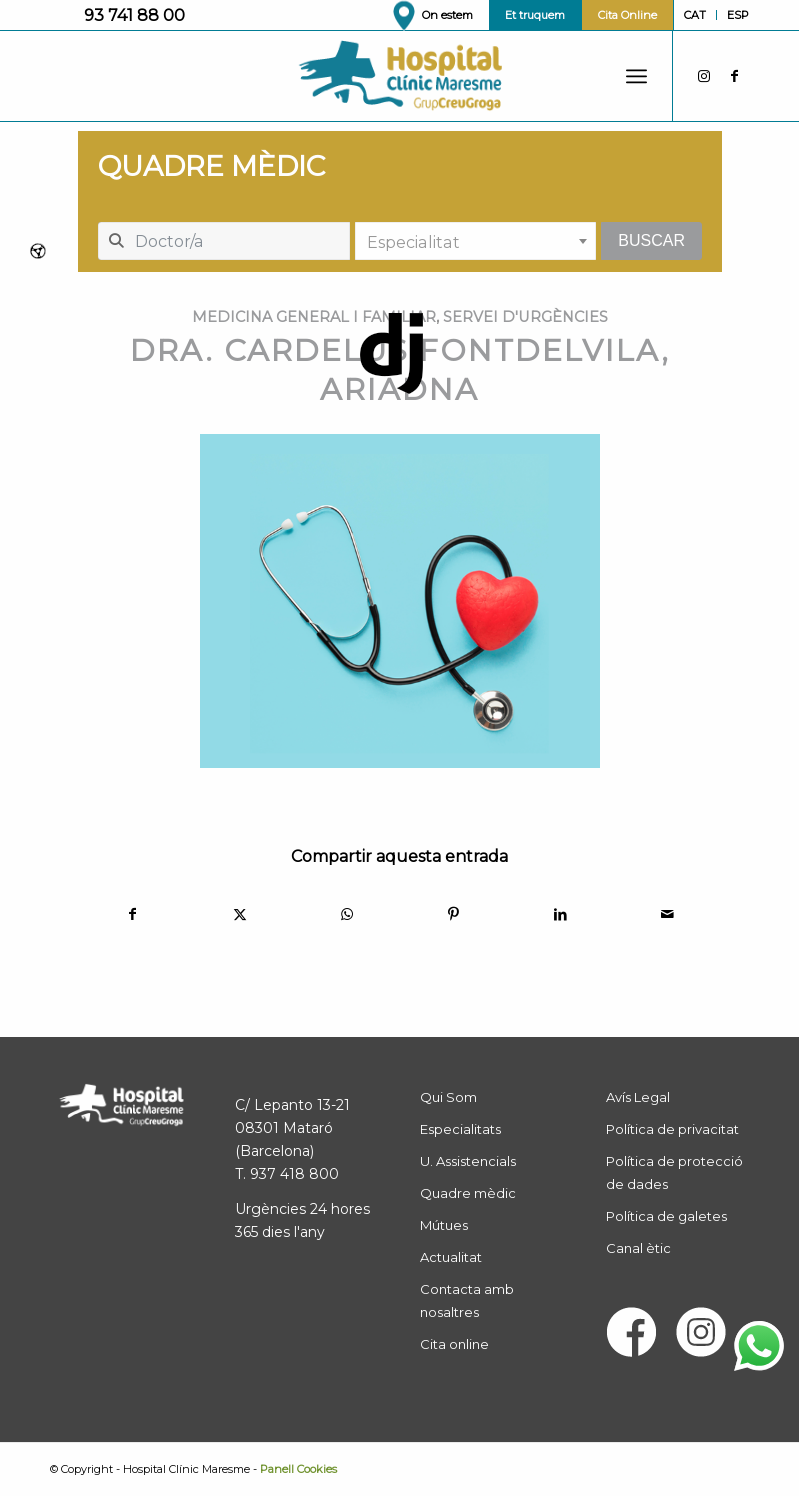  I want to click on actix web framework logo, so click(38, 251).